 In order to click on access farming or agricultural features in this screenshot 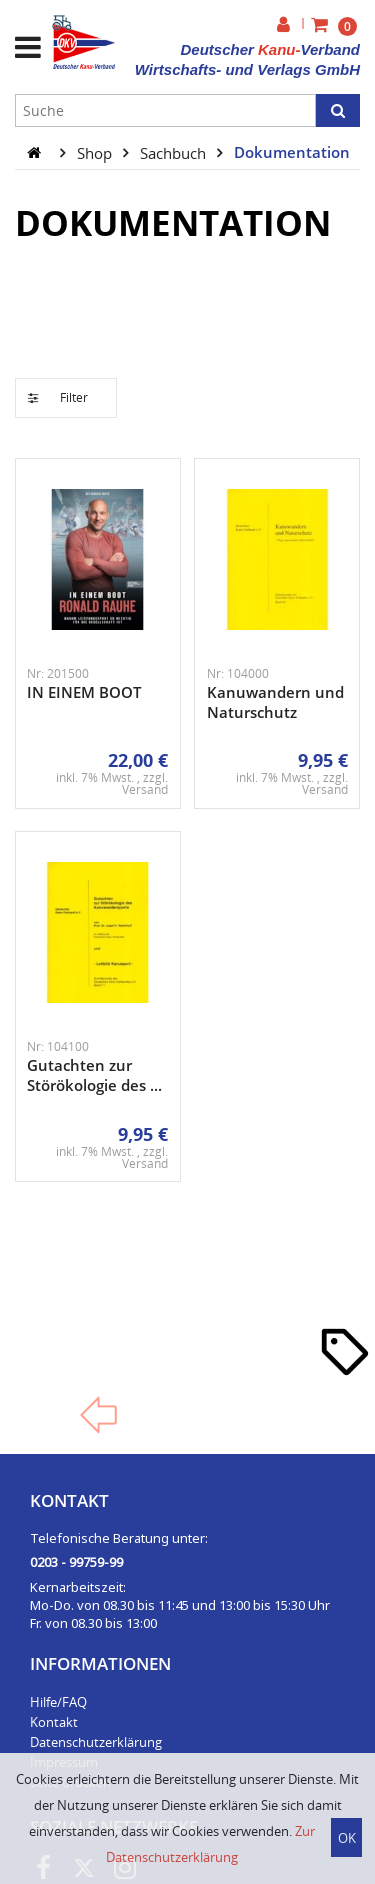, I will do `click(61, 22)`.